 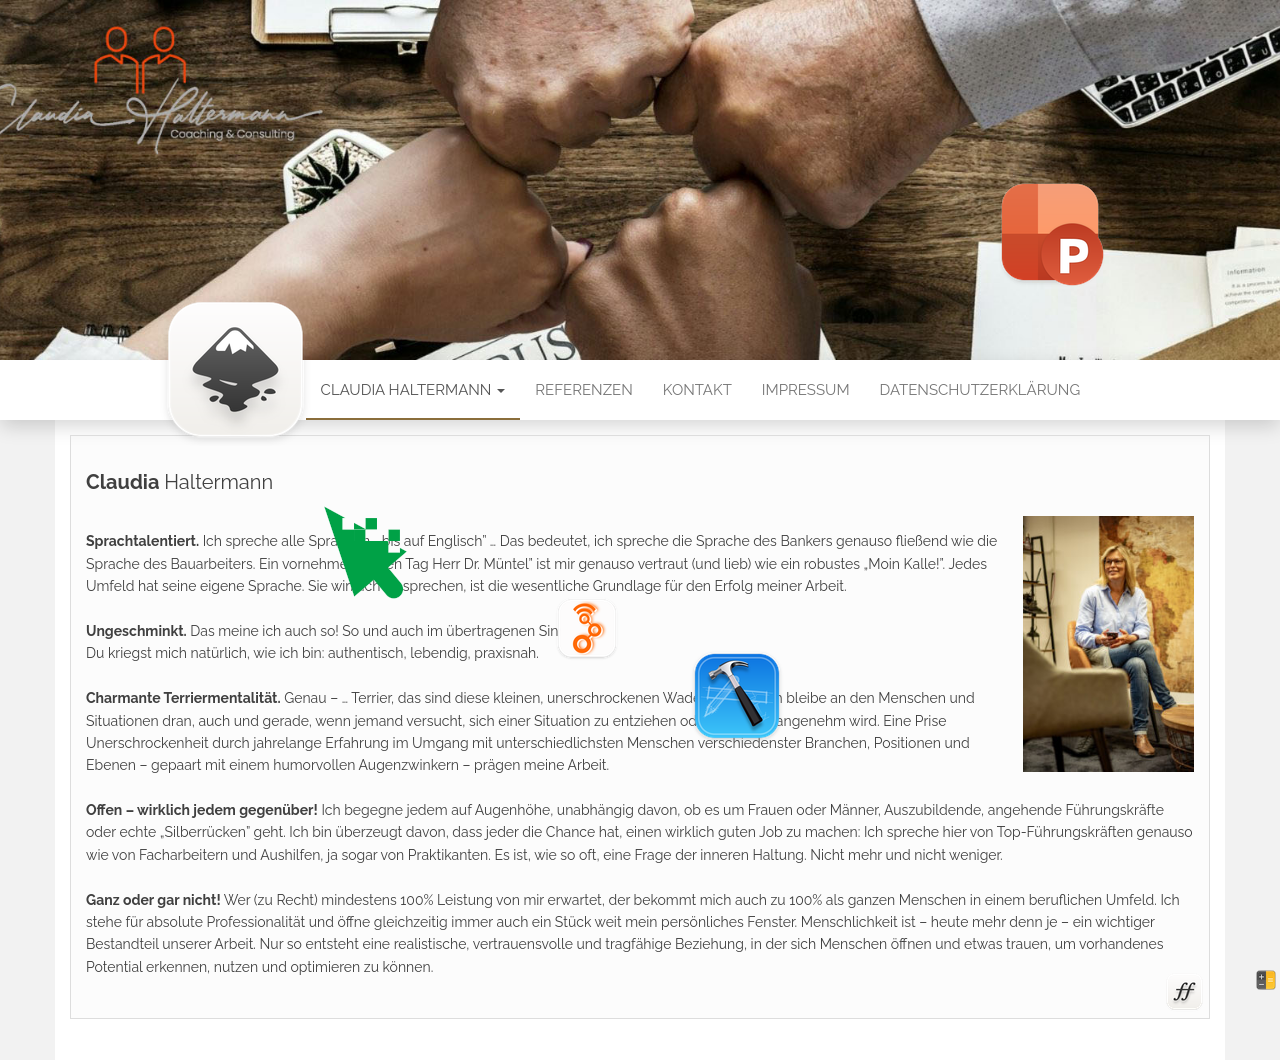 I want to click on access remote desktop connections, so click(x=365, y=552).